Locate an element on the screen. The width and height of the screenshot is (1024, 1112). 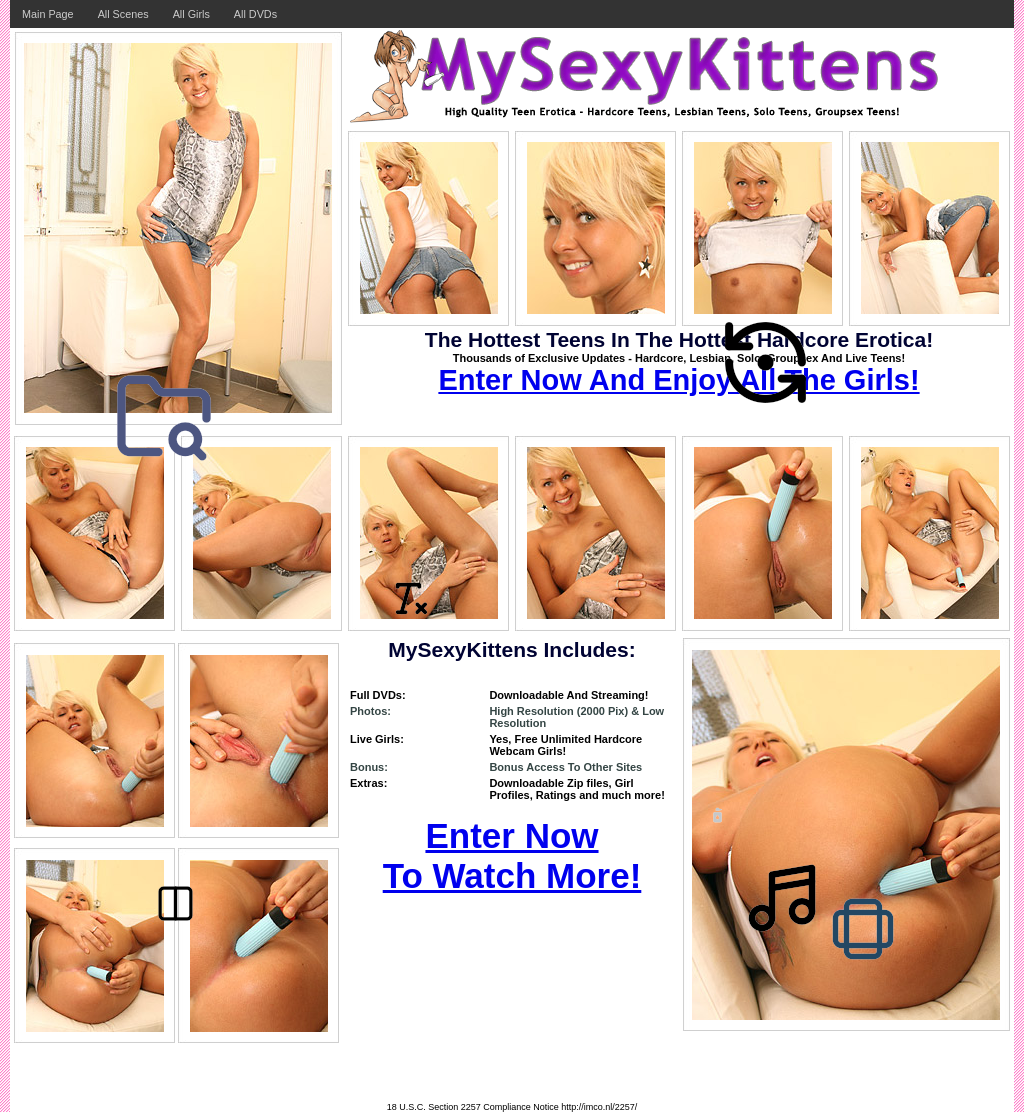
clear text formatting is located at coordinates (407, 598).